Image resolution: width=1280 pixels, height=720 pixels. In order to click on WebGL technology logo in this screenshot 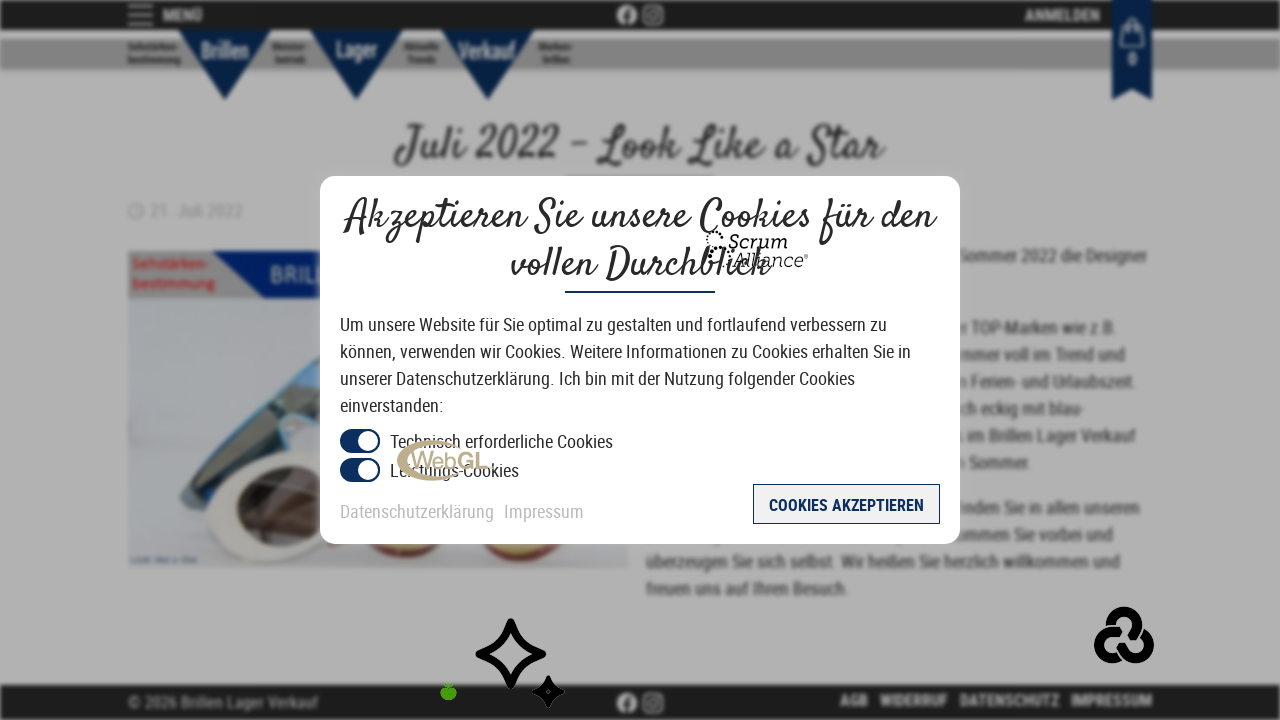, I will do `click(445, 460)`.